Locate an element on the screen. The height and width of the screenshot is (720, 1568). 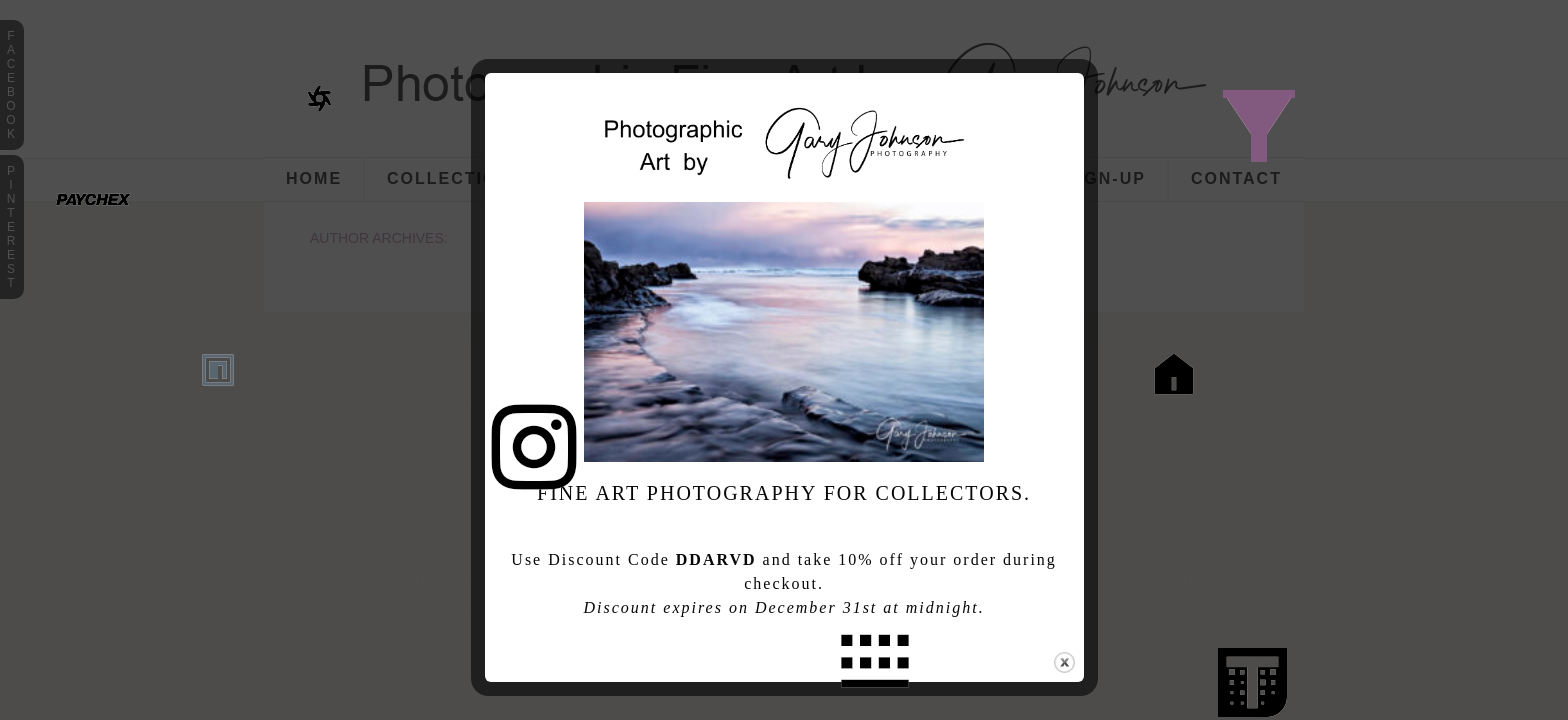
launch octane render application is located at coordinates (319, 98).